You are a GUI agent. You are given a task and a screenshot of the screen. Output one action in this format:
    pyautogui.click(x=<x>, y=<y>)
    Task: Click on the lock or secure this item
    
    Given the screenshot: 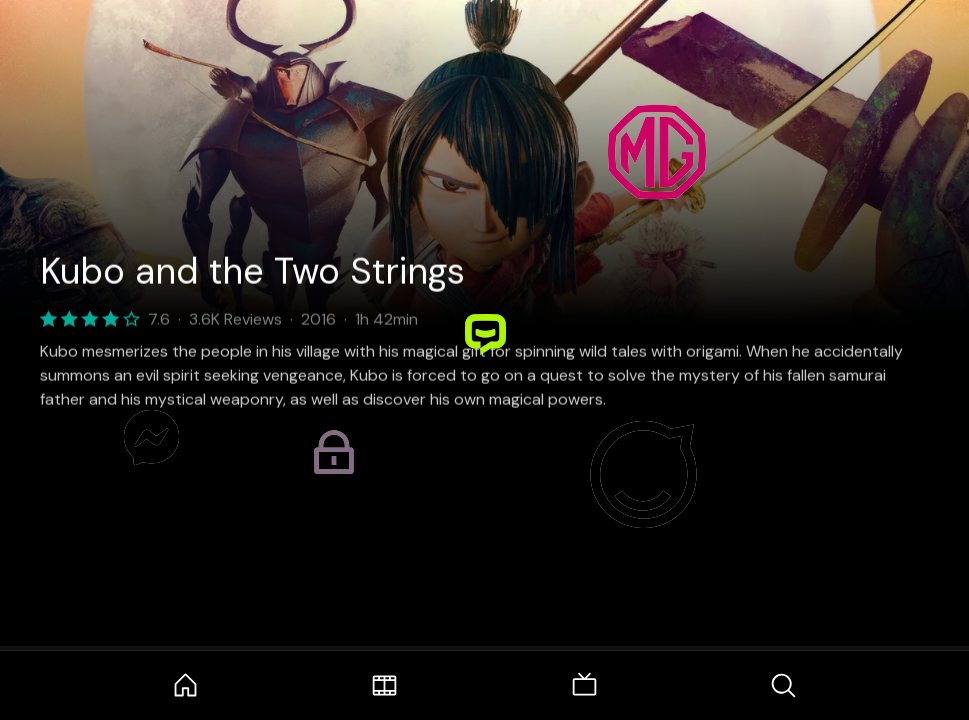 What is the action you would take?
    pyautogui.click(x=334, y=452)
    